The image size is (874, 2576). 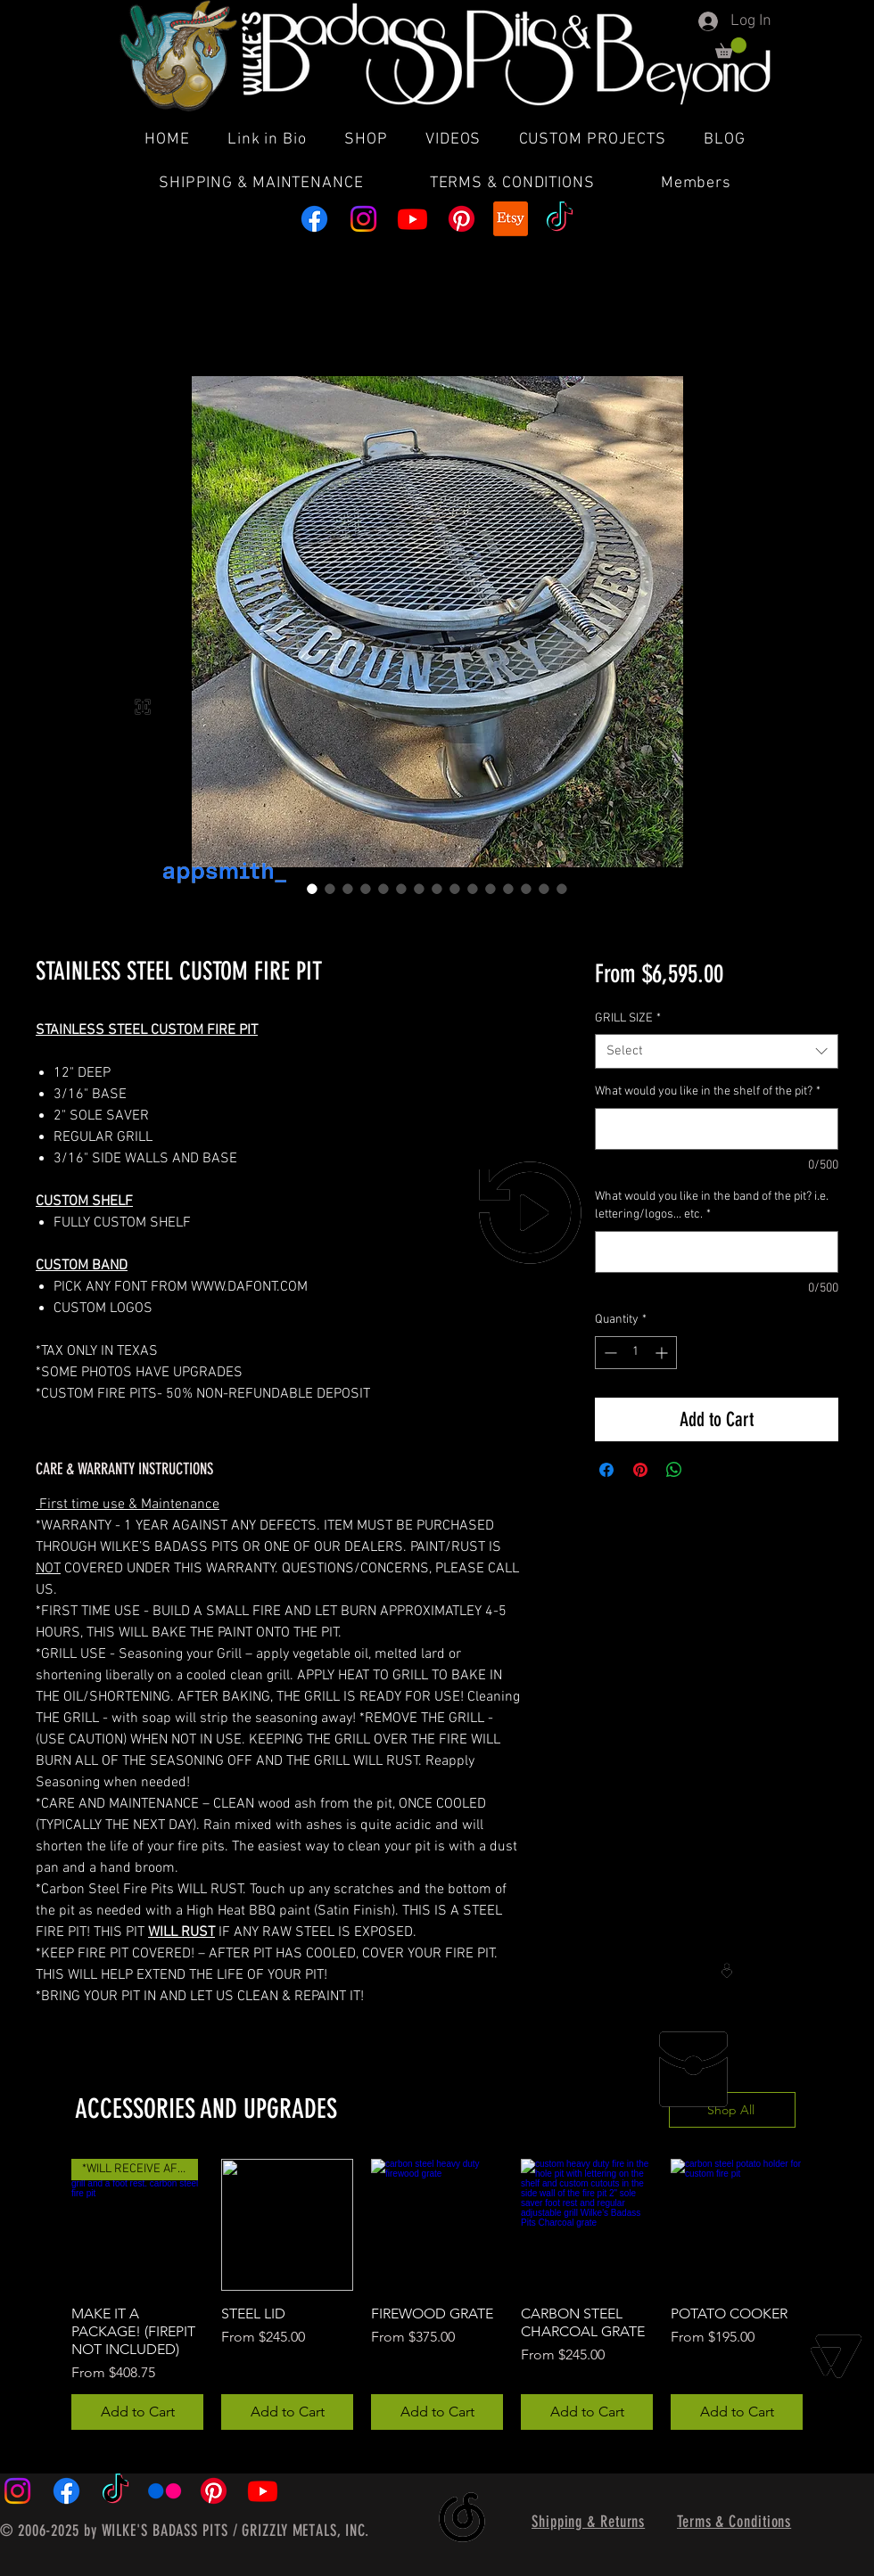 What do you see at coordinates (225, 873) in the screenshot?
I see `appsmith platform logo` at bounding box center [225, 873].